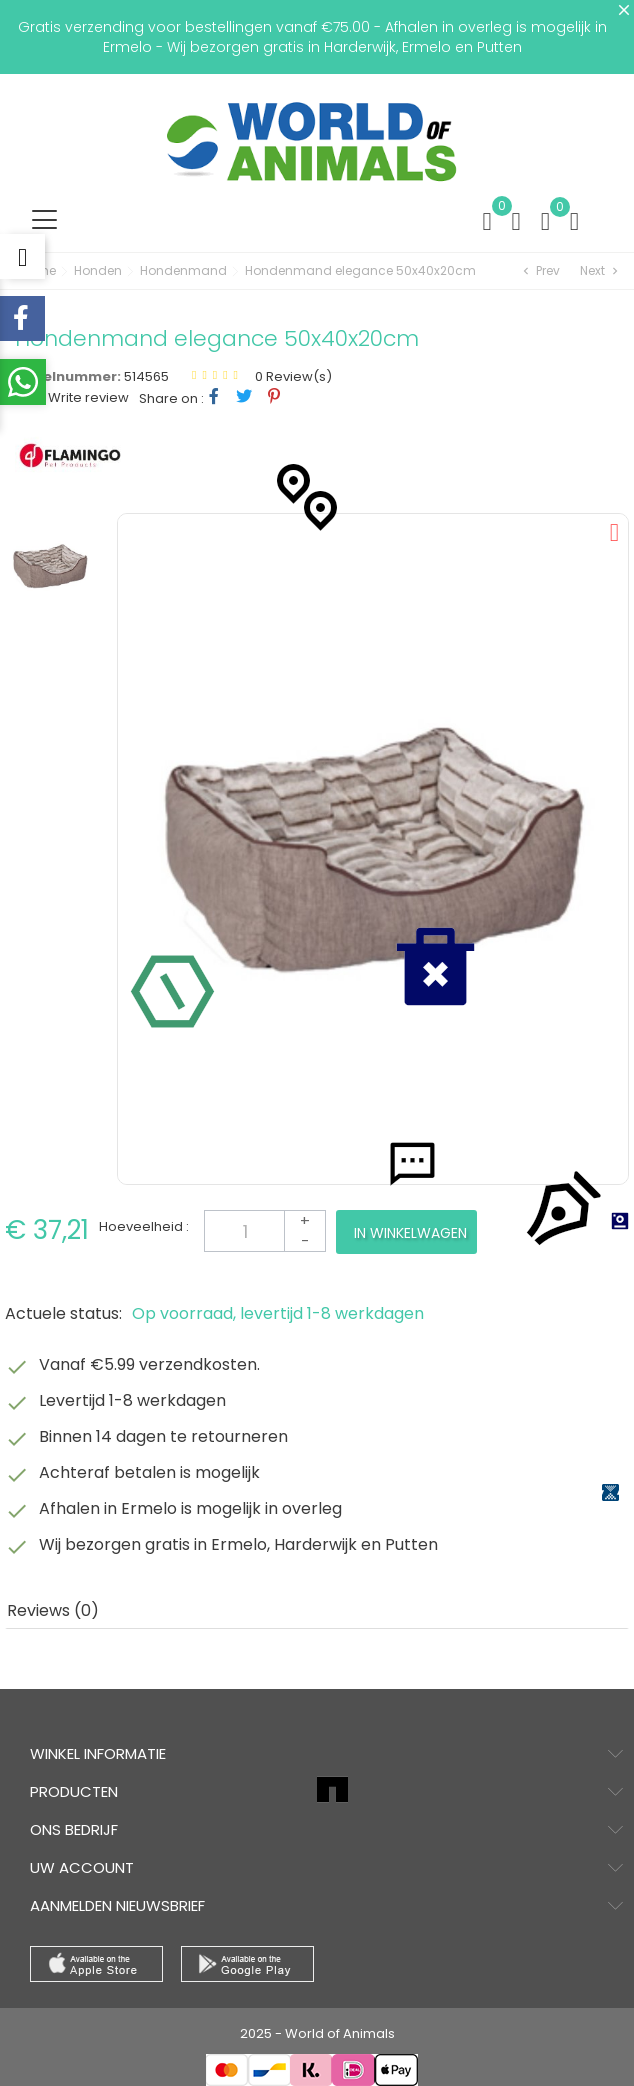 This screenshot has height=2086, width=634. What do you see at coordinates (435, 966) in the screenshot?
I see `delete selected item` at bounding box center [435, 966].